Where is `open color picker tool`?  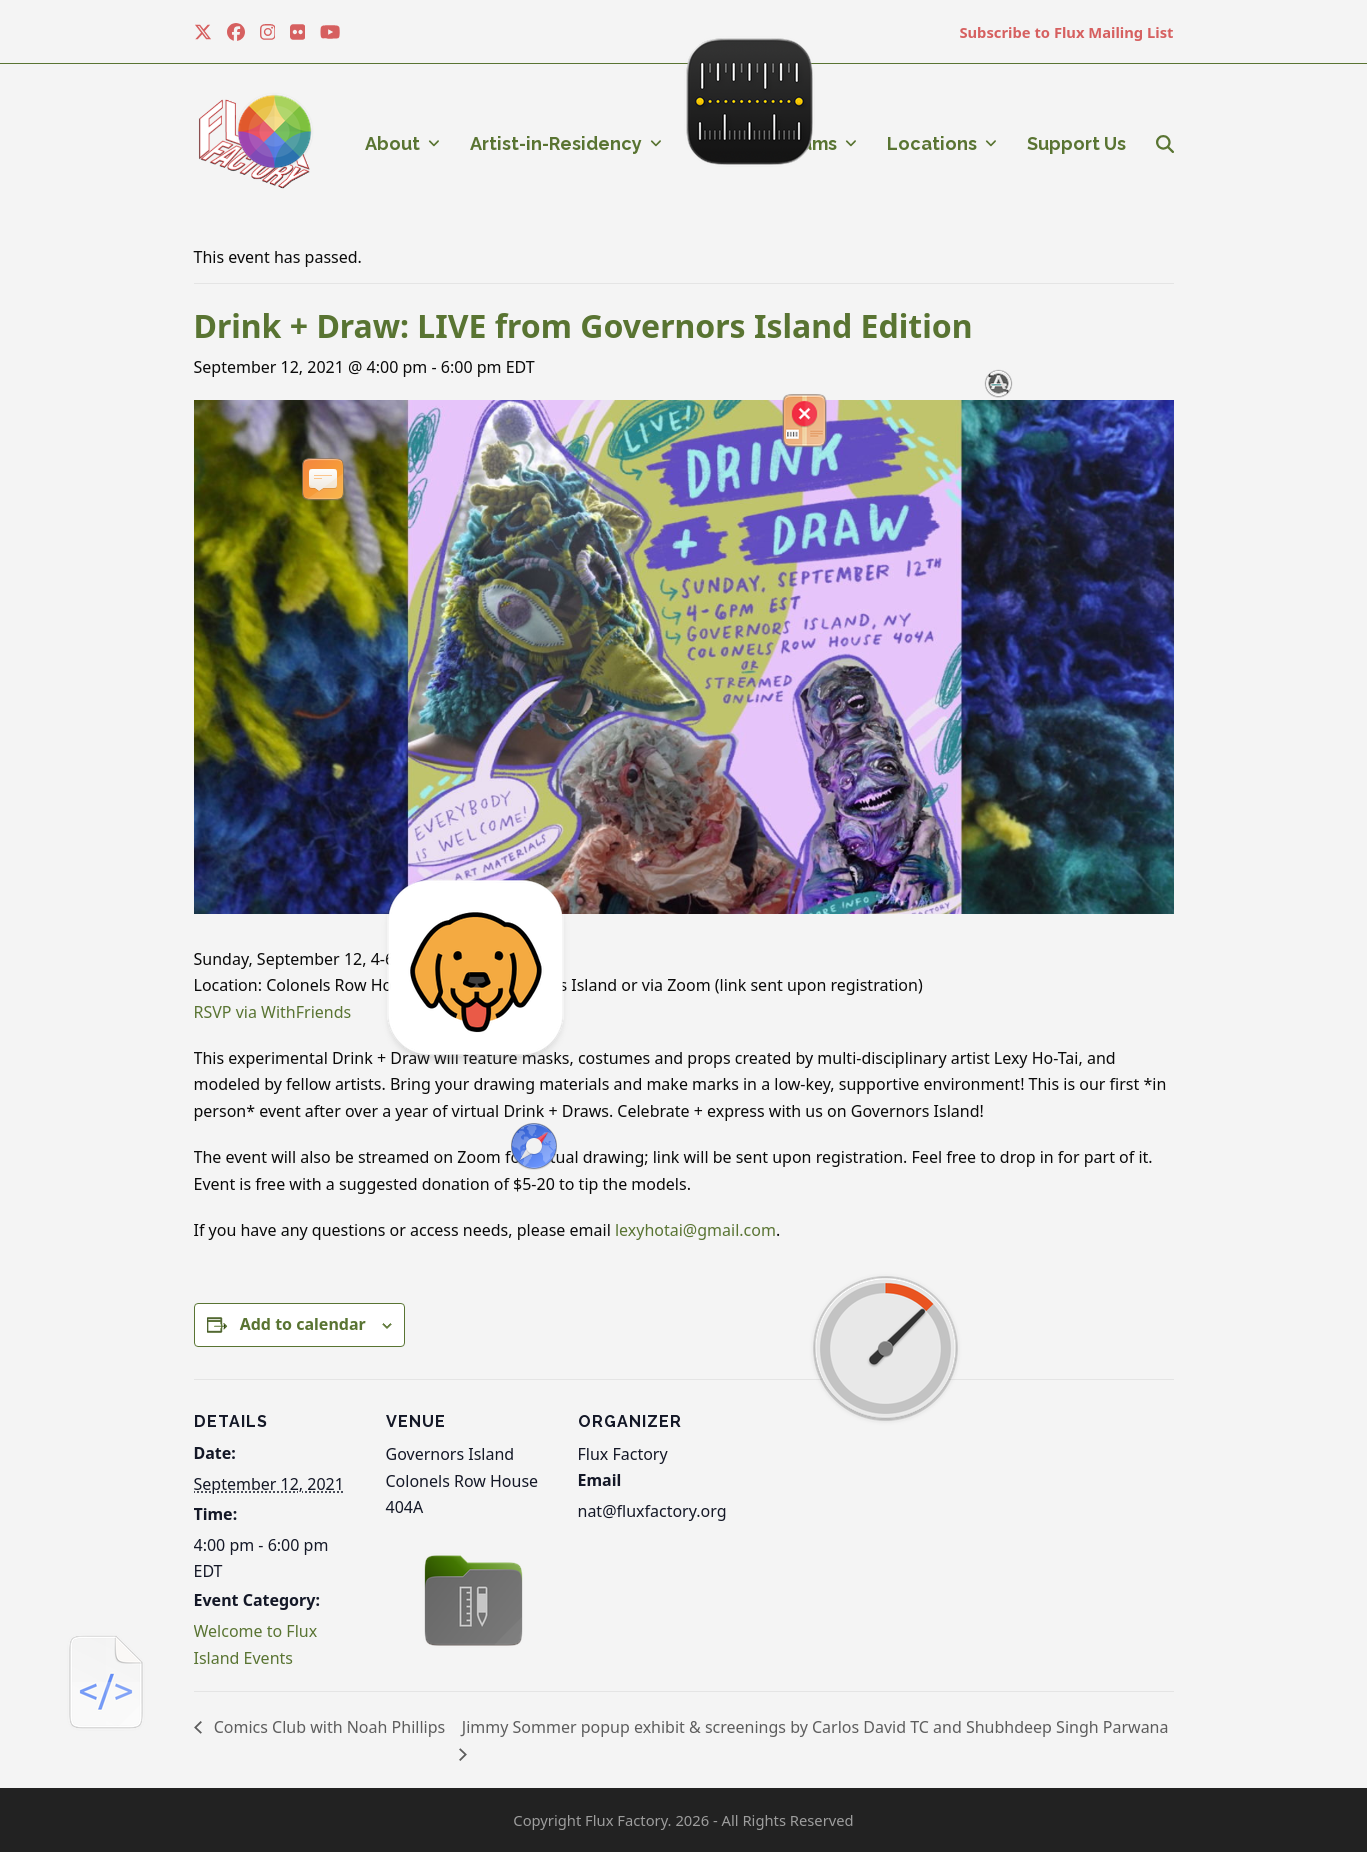
open color picker tool is located at coordinates (274, 131).